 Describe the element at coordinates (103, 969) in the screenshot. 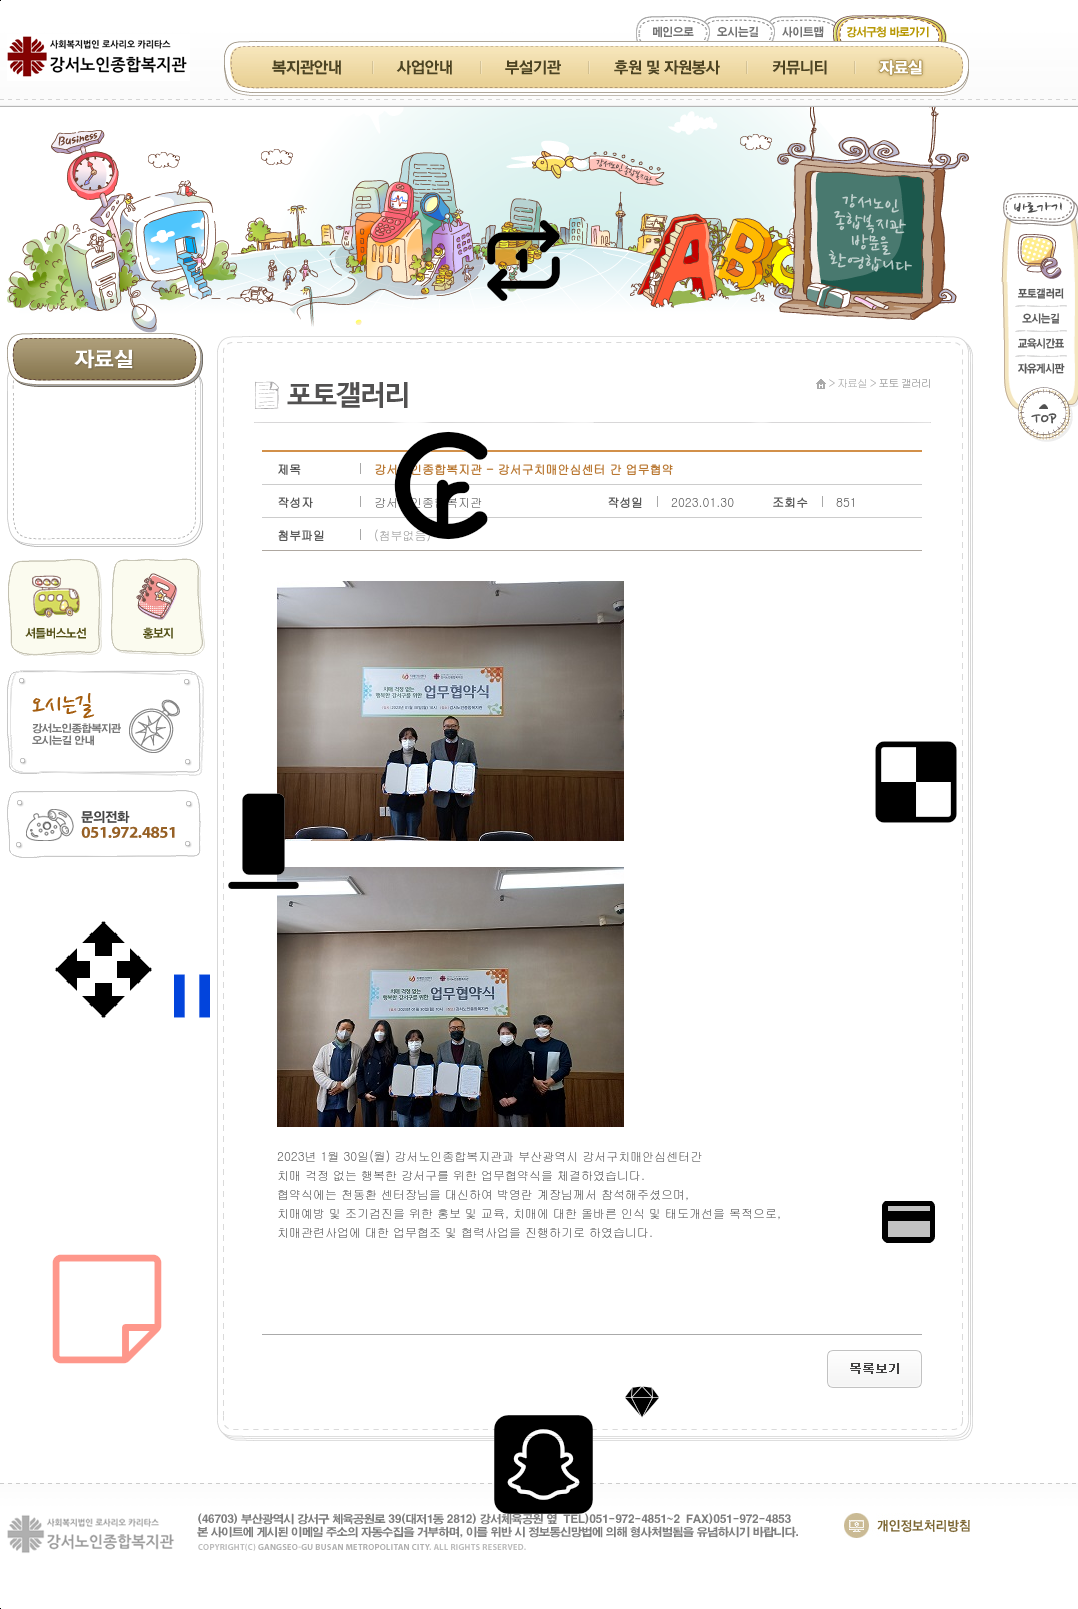

I see `move or drag this element freely` at that location.